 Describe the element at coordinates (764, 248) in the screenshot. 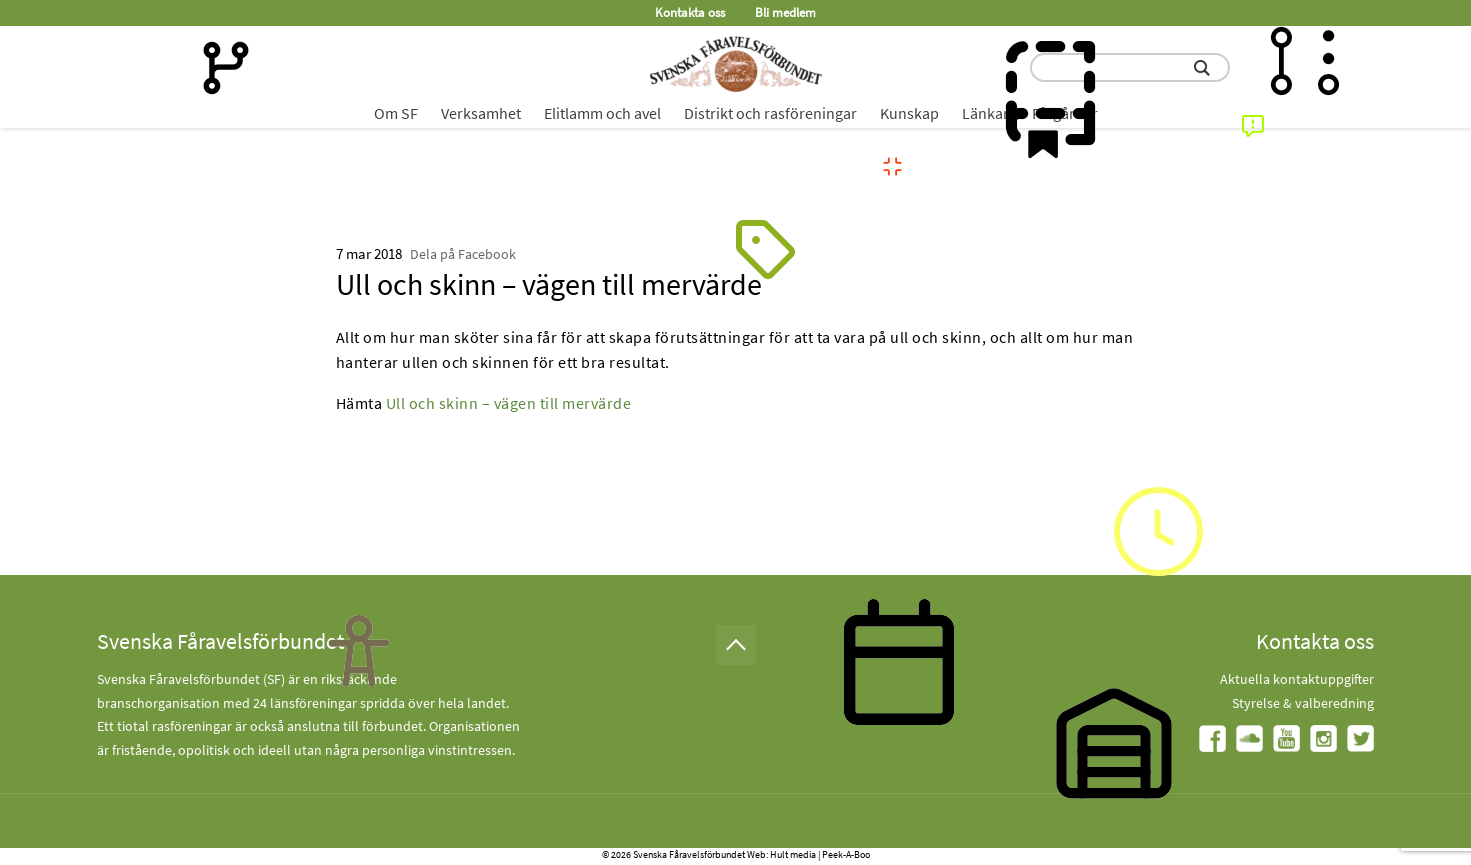

I see `add or manage tags` at that location.